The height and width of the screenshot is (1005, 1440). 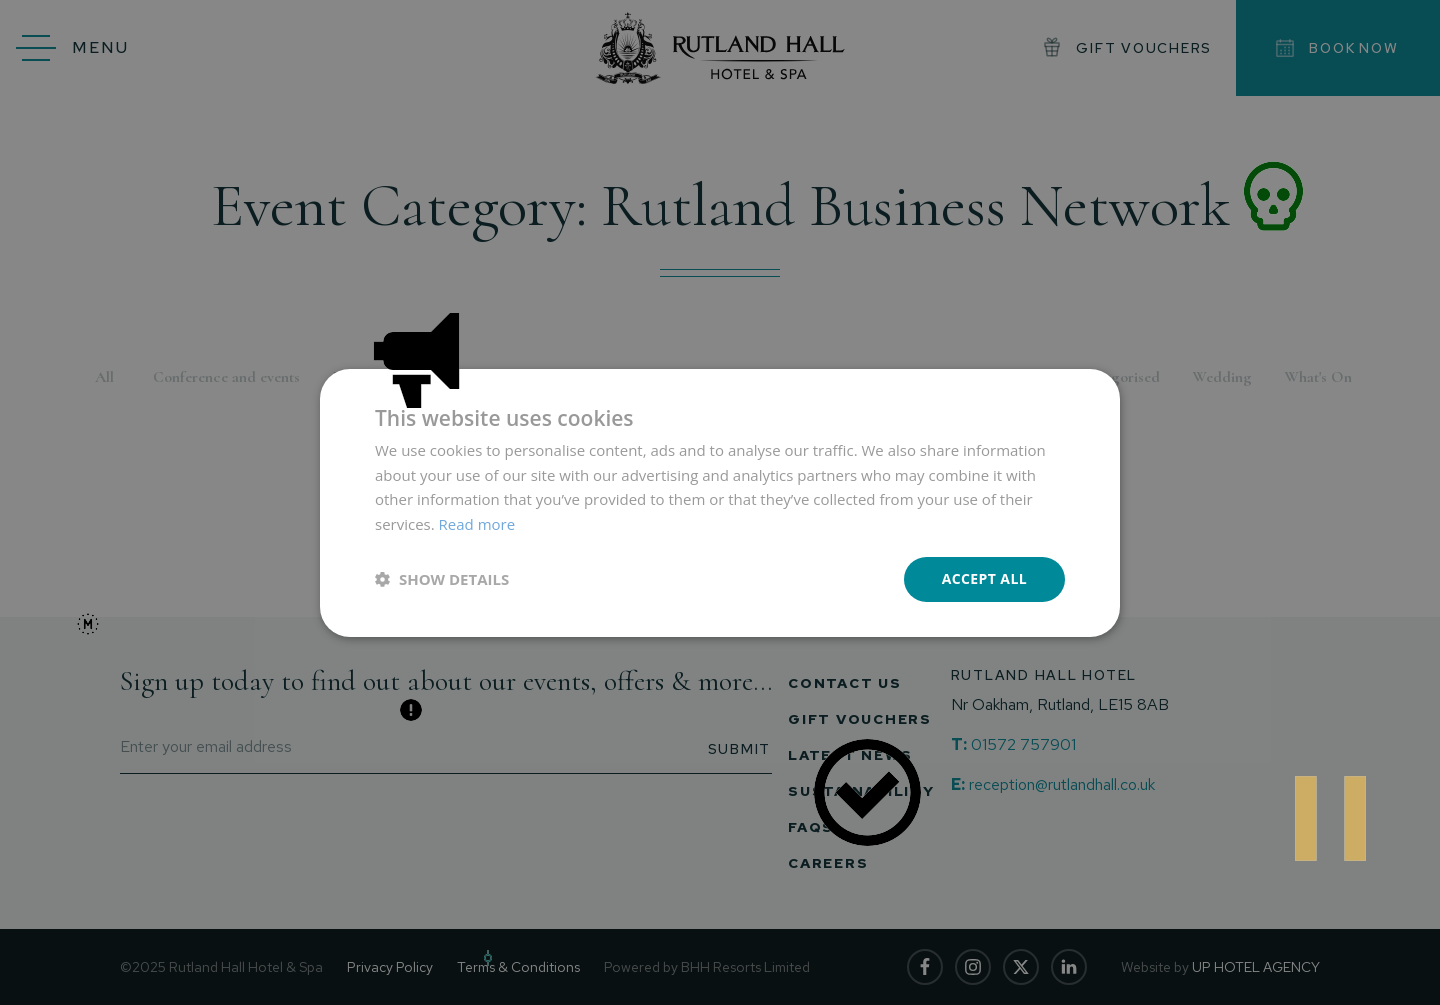 What do you see at coordinates (416, 360) in the screenshot?
I see `make an announcement or broadcast` at bounding box center [416, 360].